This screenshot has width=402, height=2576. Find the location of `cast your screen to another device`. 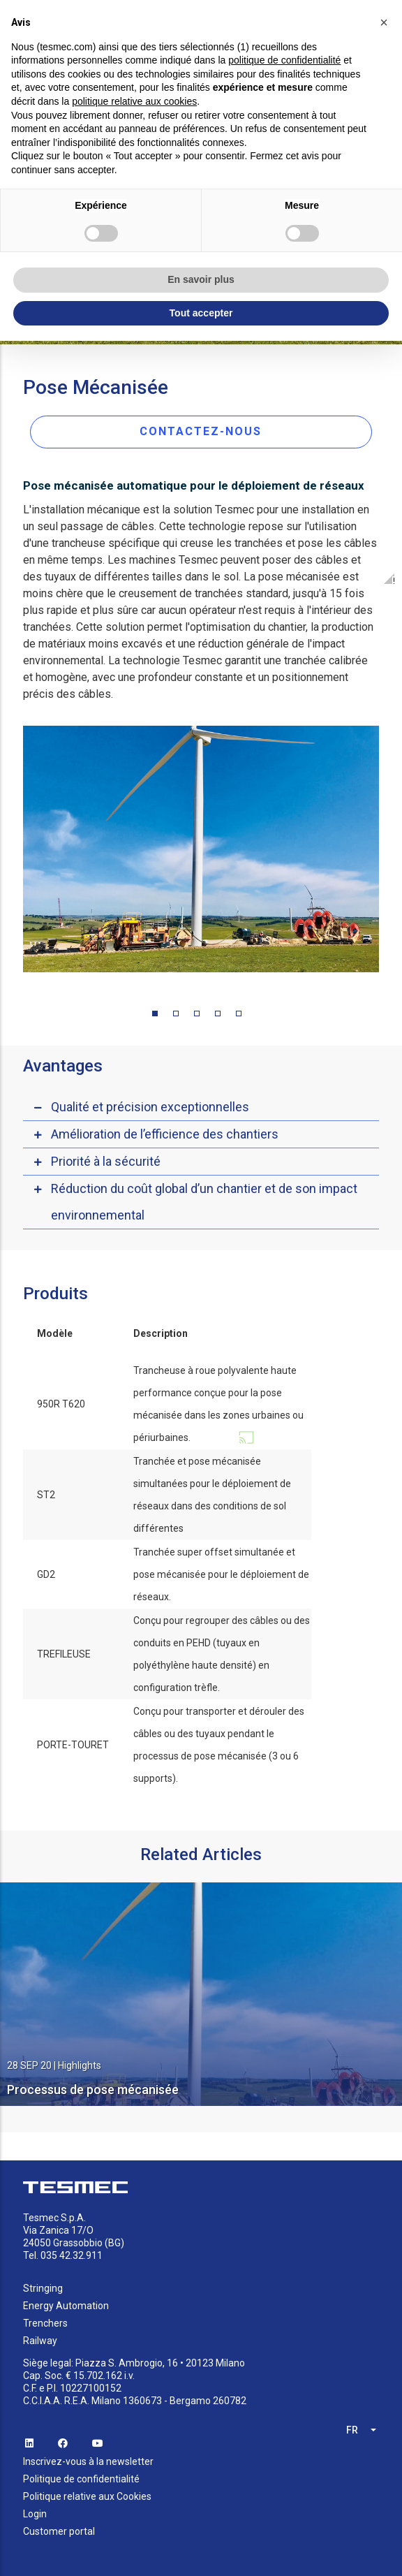

cast your screen to another device is located at coordinates (246, 1437).